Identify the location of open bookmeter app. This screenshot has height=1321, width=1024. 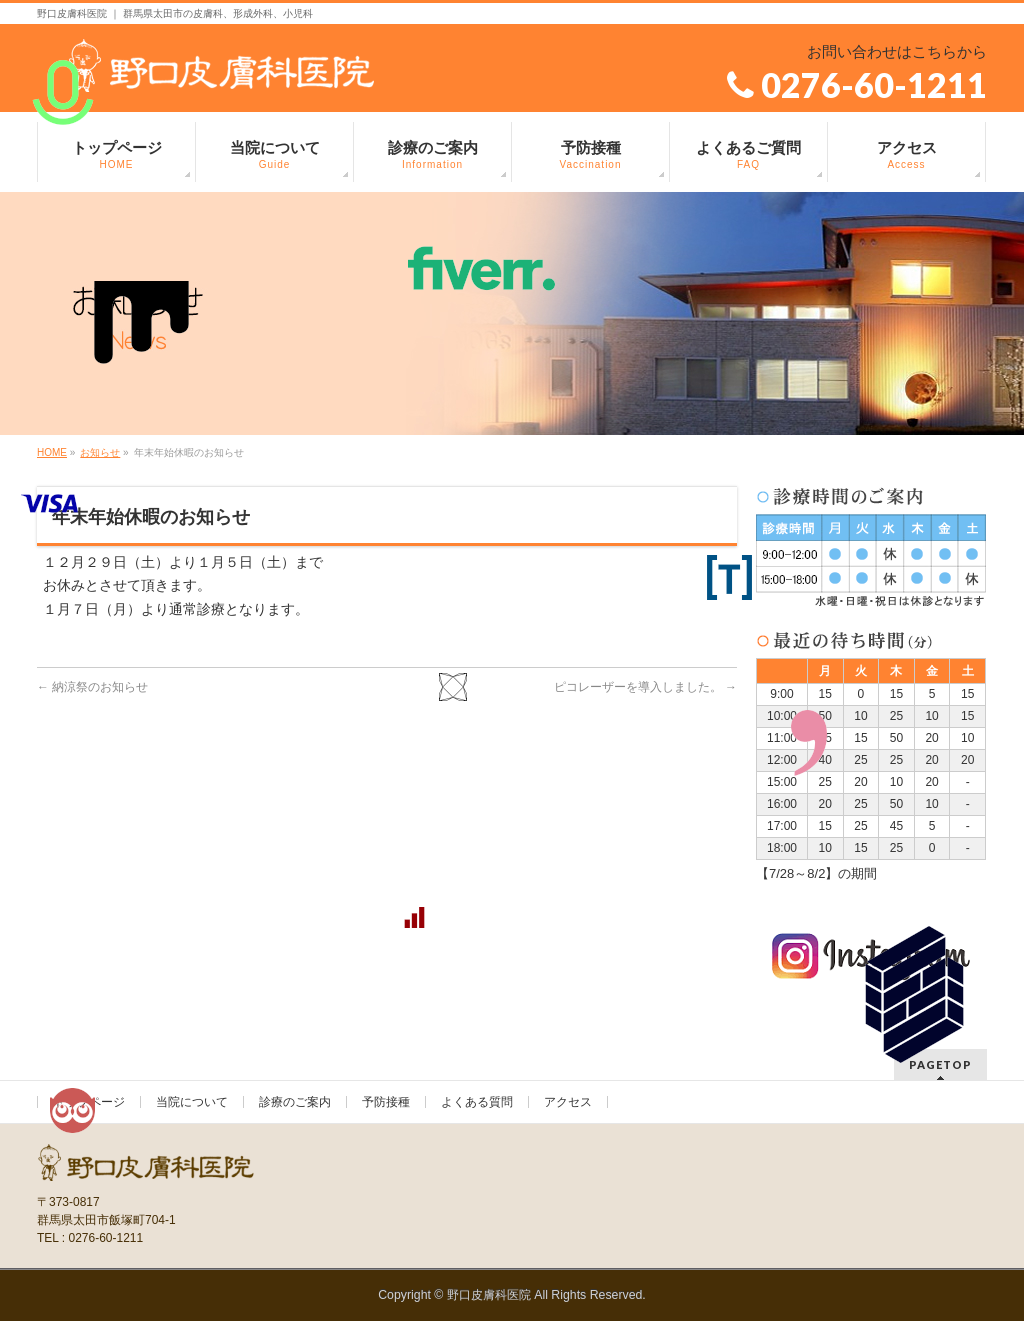
(414, 917).